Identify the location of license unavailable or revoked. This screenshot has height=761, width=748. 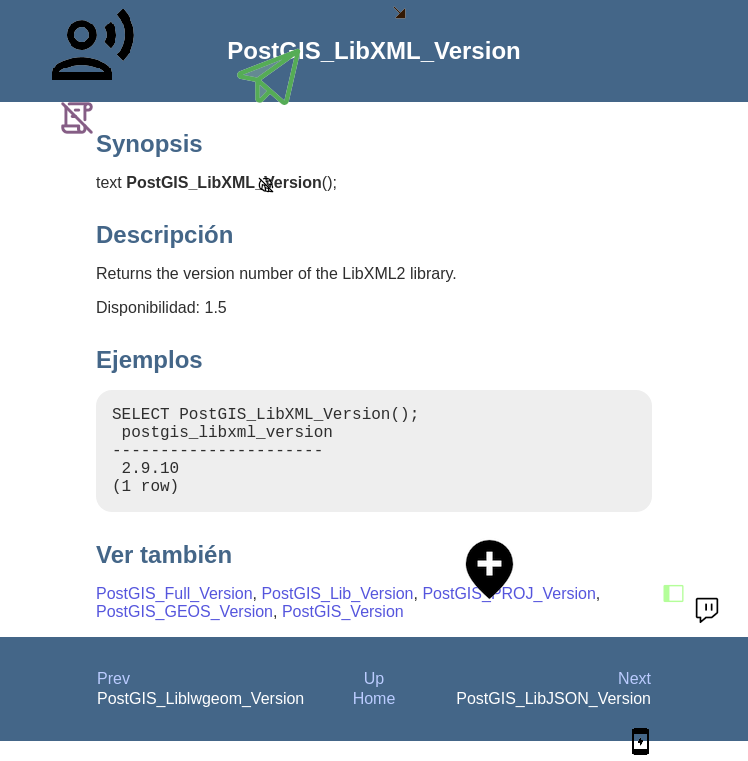
(77, 118).